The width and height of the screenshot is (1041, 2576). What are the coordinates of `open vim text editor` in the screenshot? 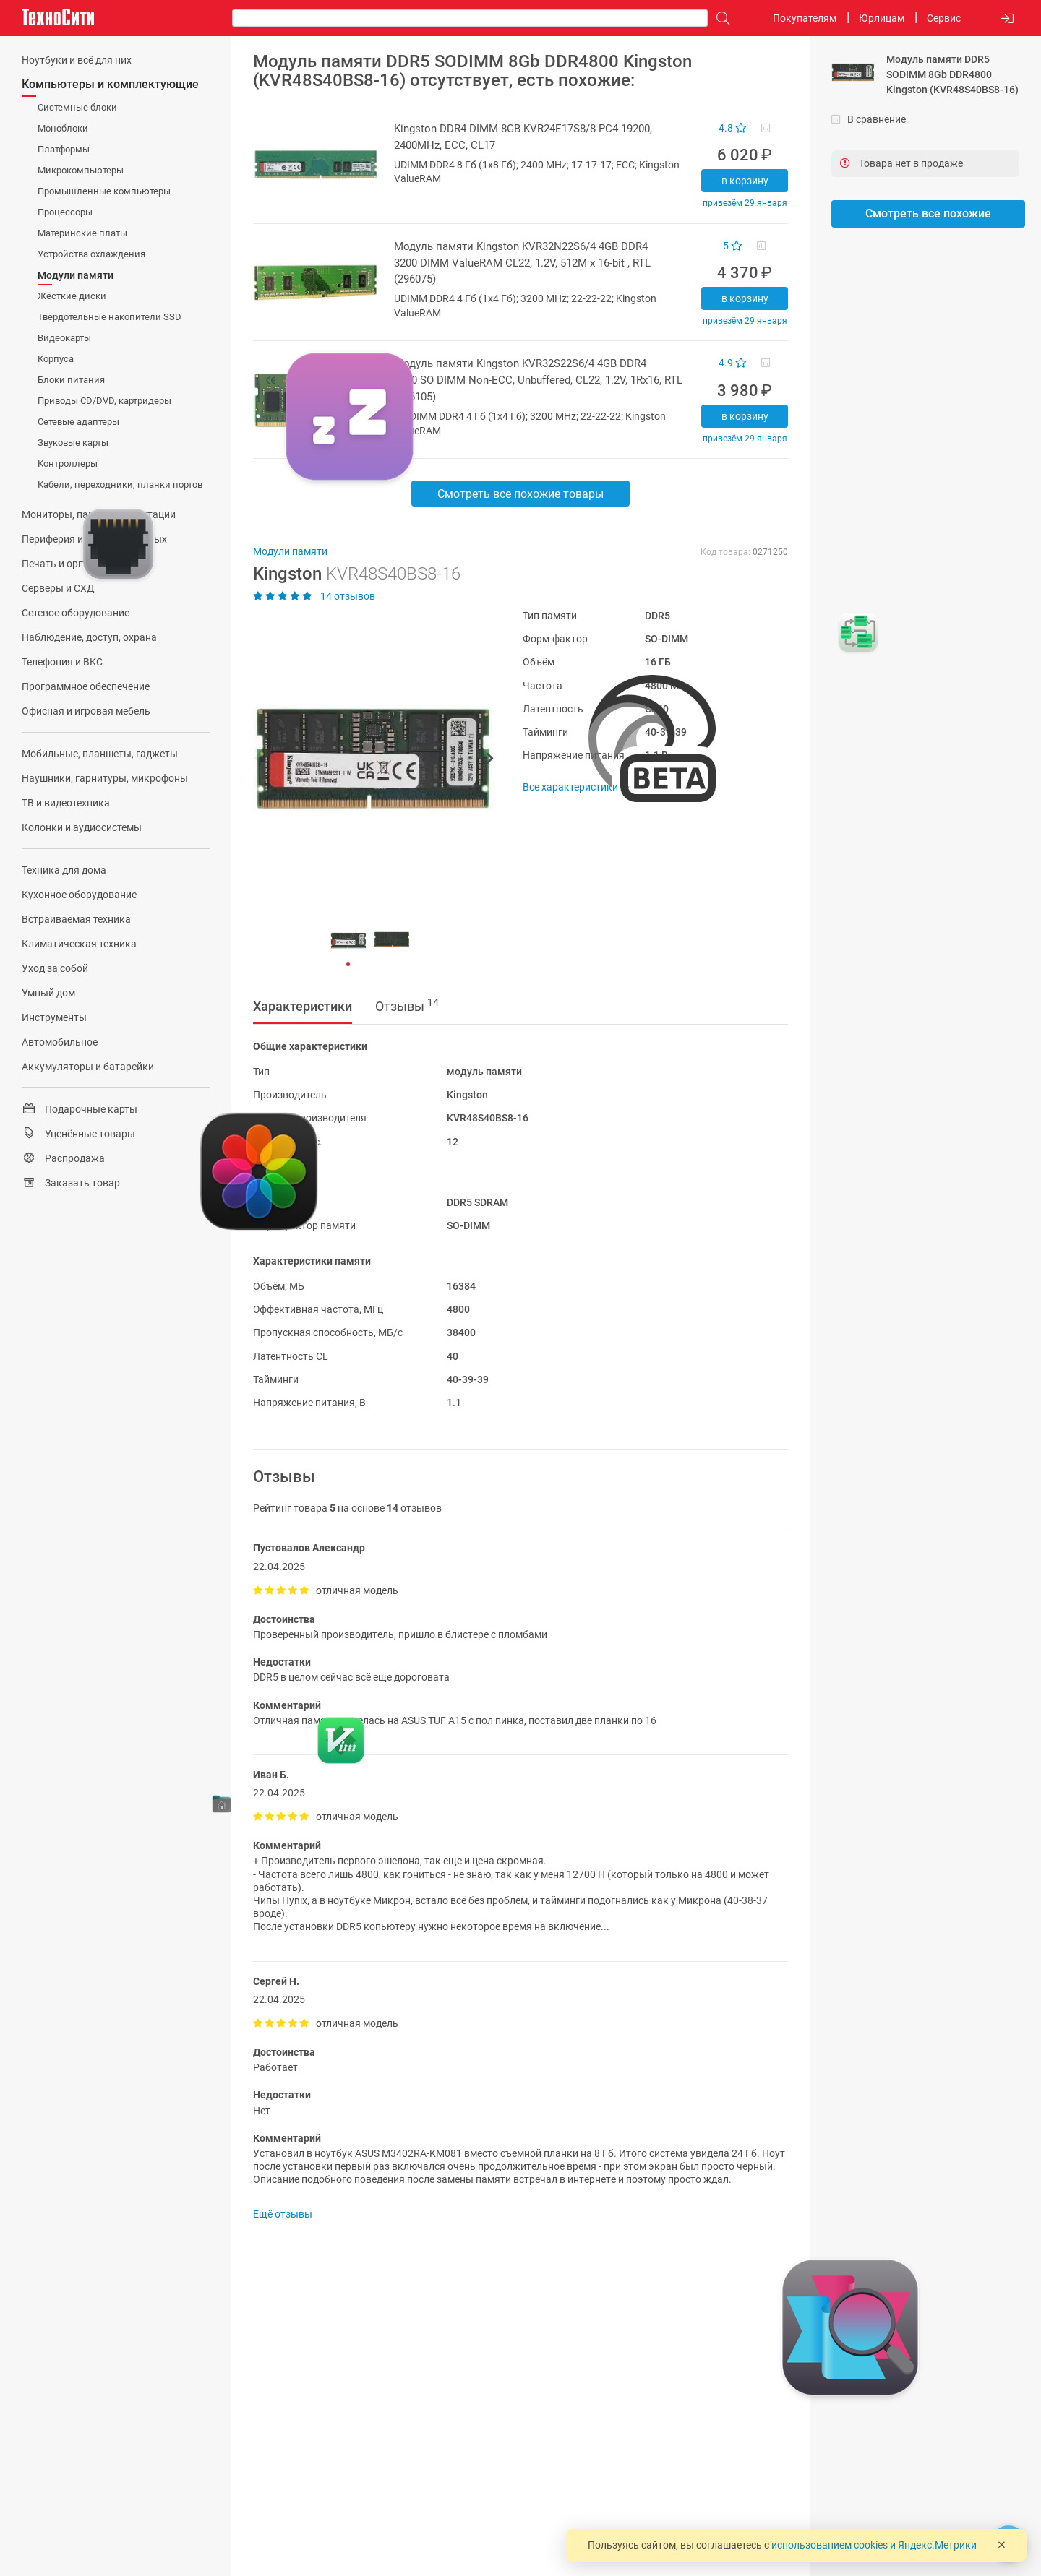 It's located at (340, 1740).